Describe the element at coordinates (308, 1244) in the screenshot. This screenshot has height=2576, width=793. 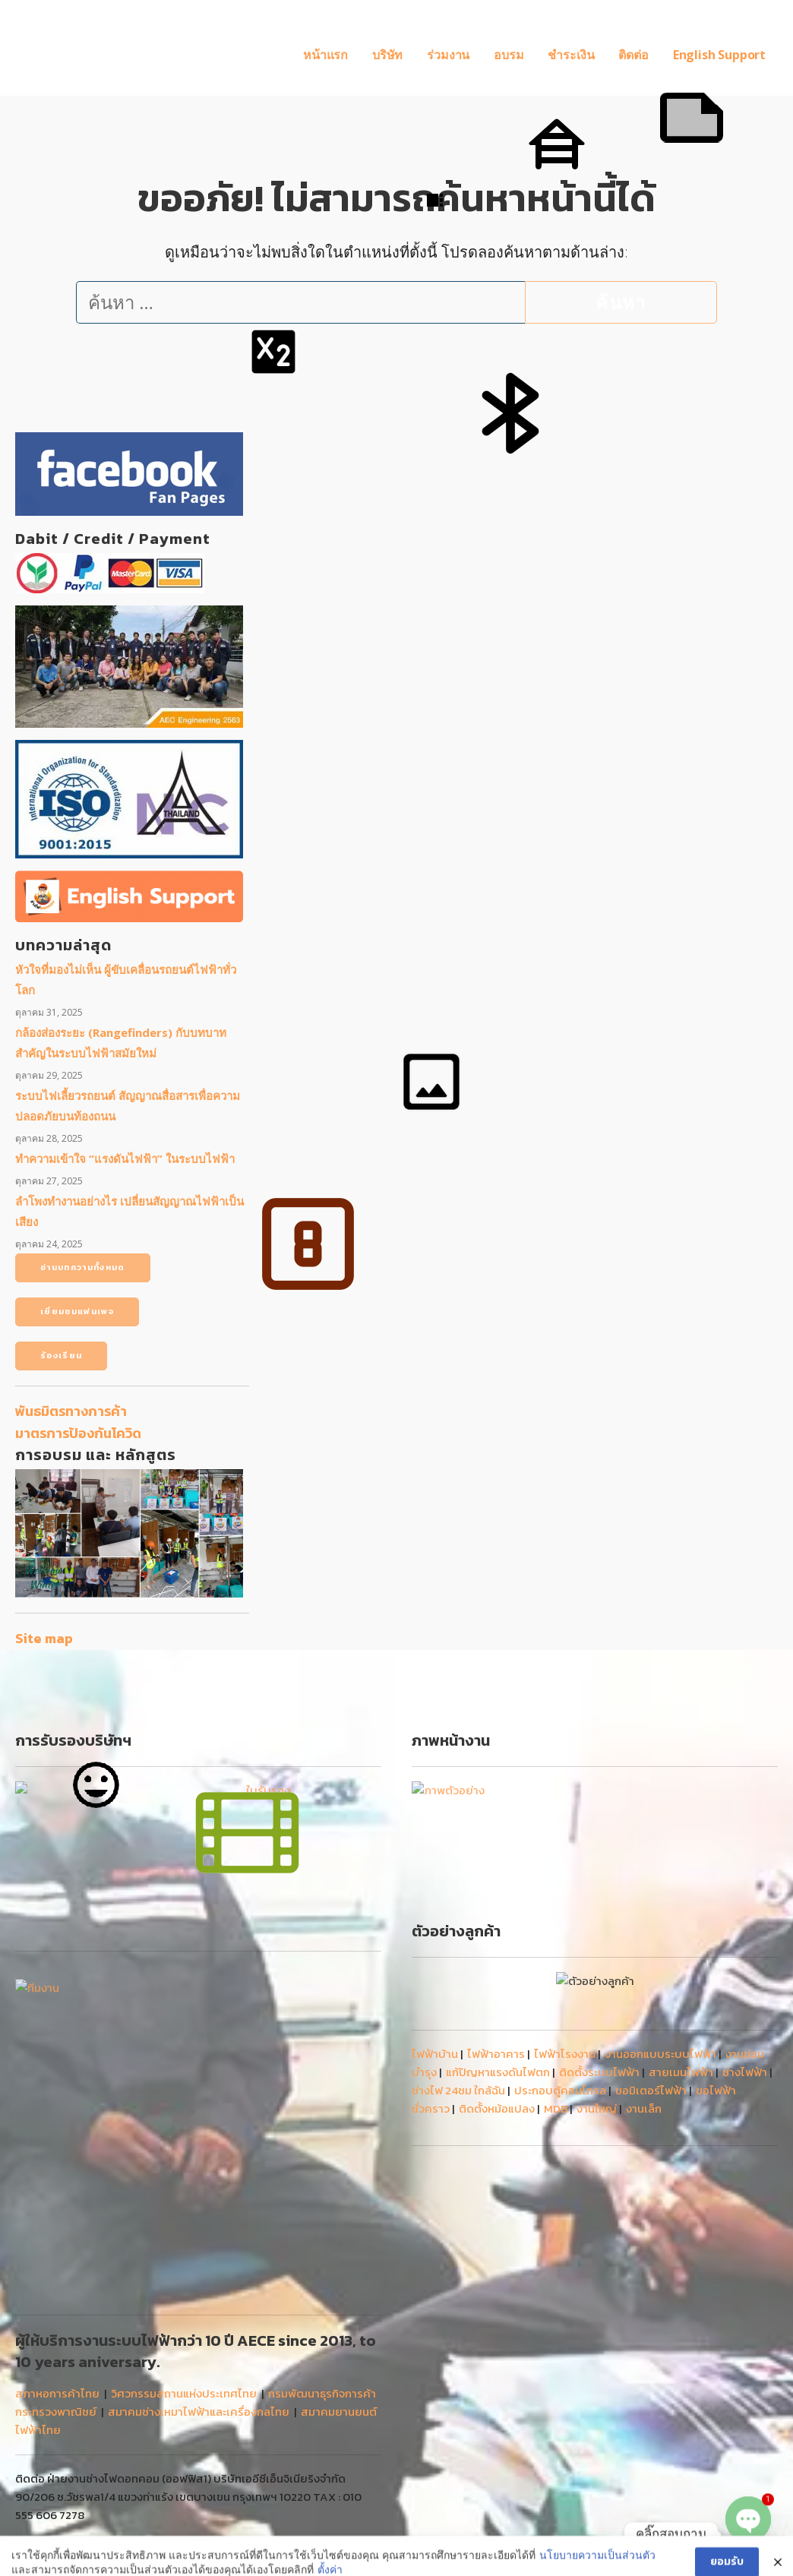
I see `select item number 8 from a list` at that location.